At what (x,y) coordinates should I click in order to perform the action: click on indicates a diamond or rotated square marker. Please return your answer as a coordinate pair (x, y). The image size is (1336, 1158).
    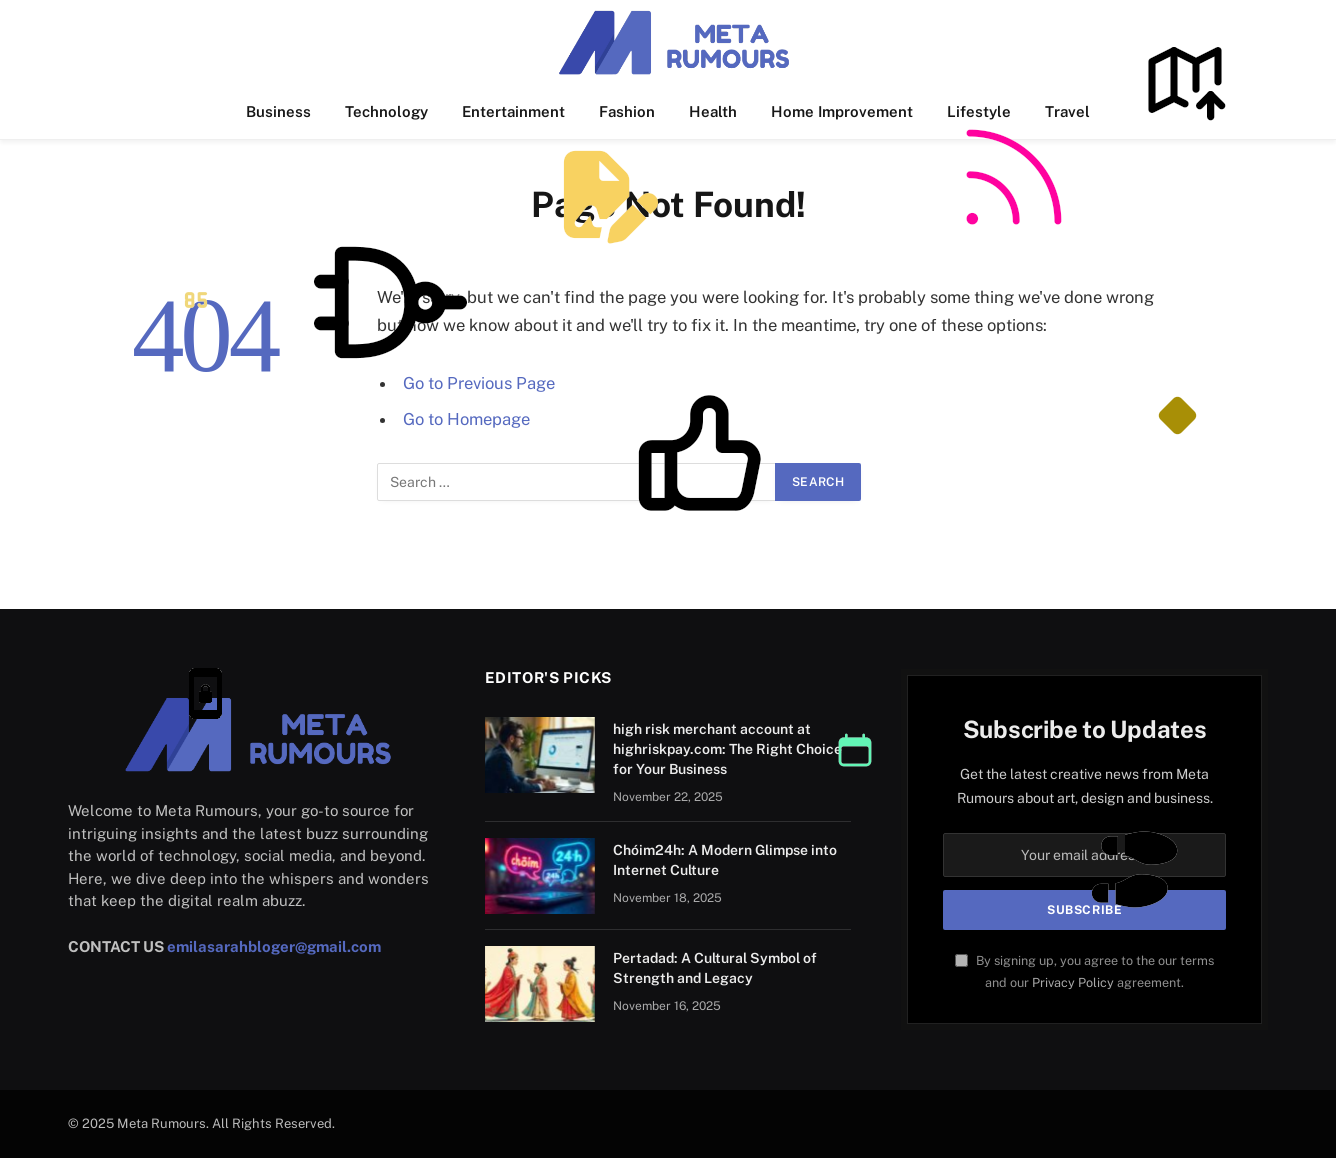
    Looking at the image, I should click on (1177, 415).